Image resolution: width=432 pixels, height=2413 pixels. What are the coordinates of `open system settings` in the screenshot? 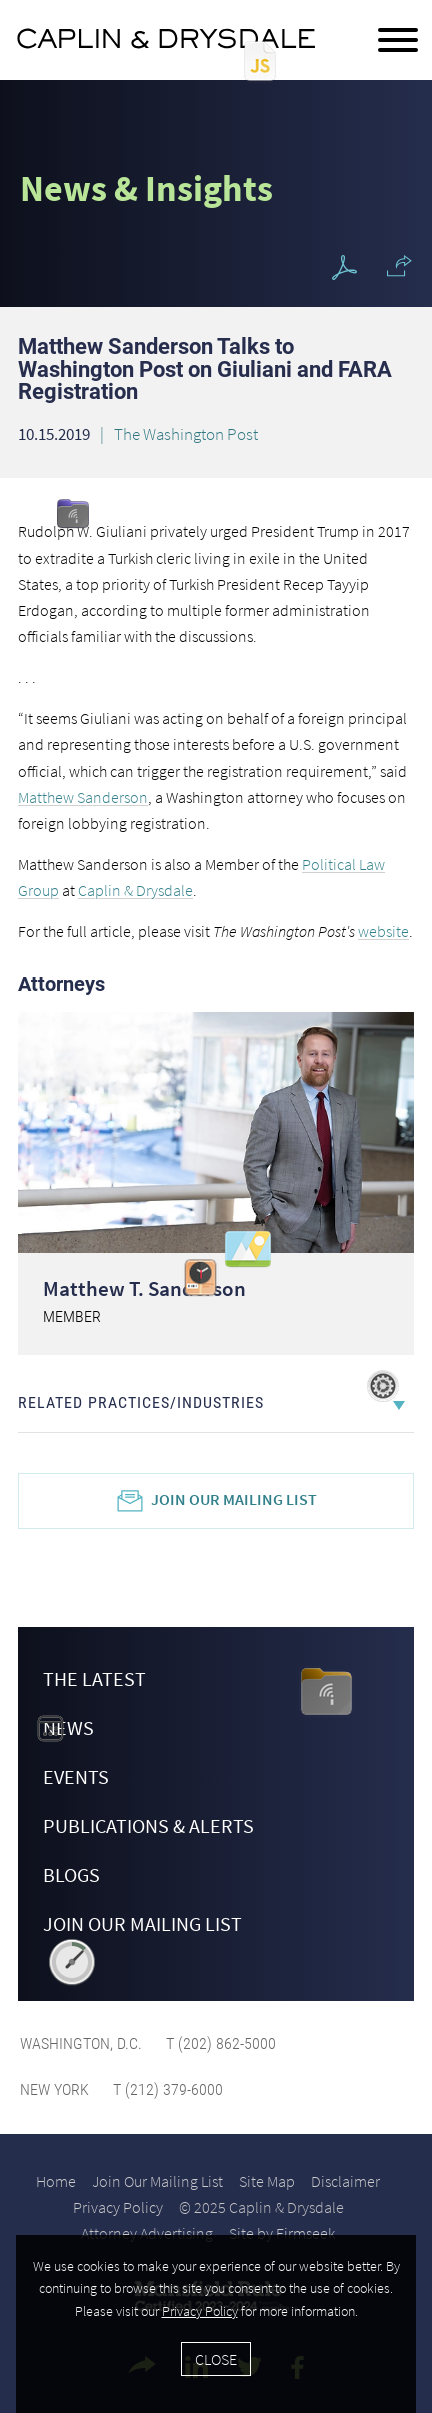 It's located at (383, 1386).